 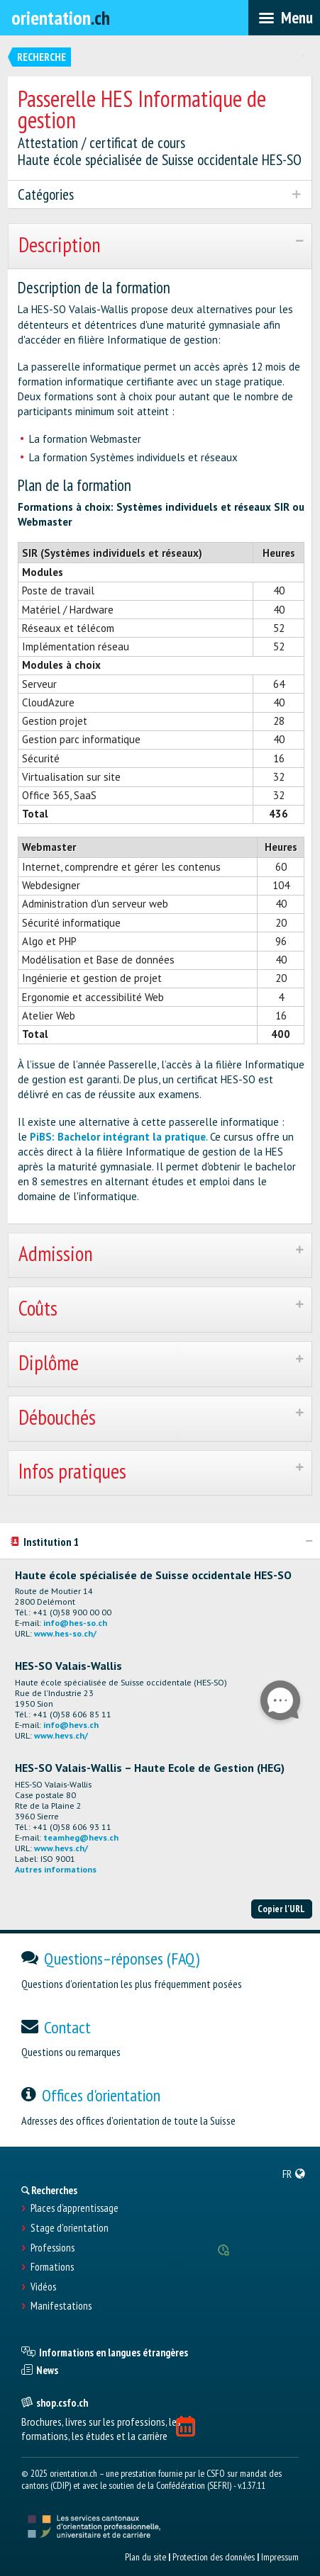 What do you see at coordinates (223, 2249) in the screenshot?
I see `stop a running timer` at bounding box center [223, 2249].